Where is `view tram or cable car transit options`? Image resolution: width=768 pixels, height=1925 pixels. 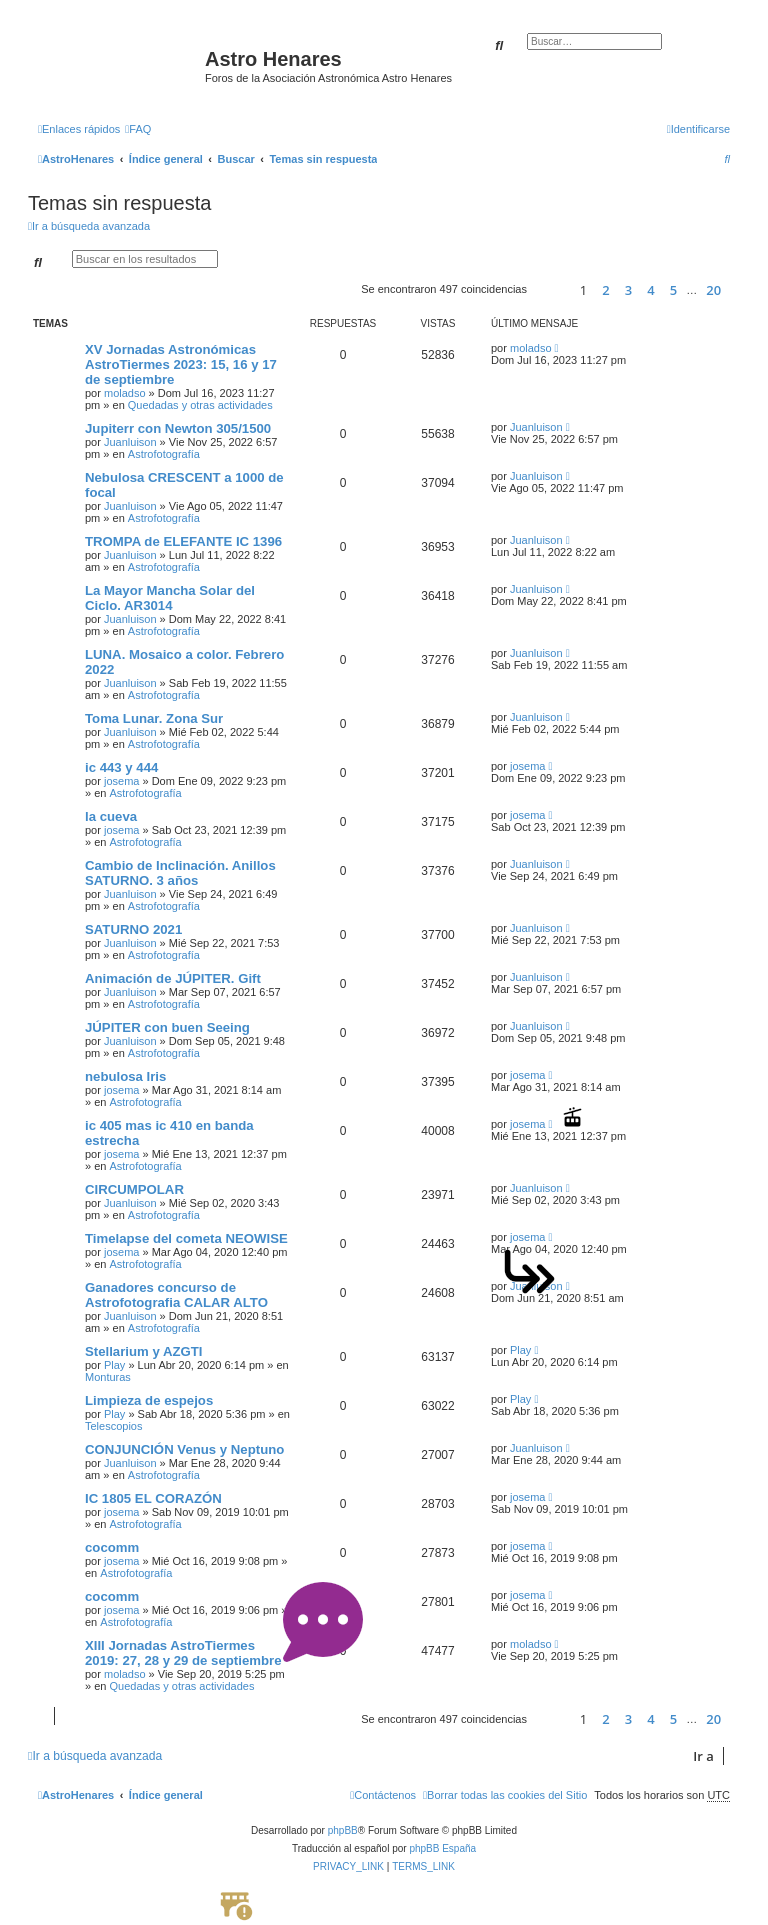
view tram or cable car transit options is located at coordinates (572, 1117).